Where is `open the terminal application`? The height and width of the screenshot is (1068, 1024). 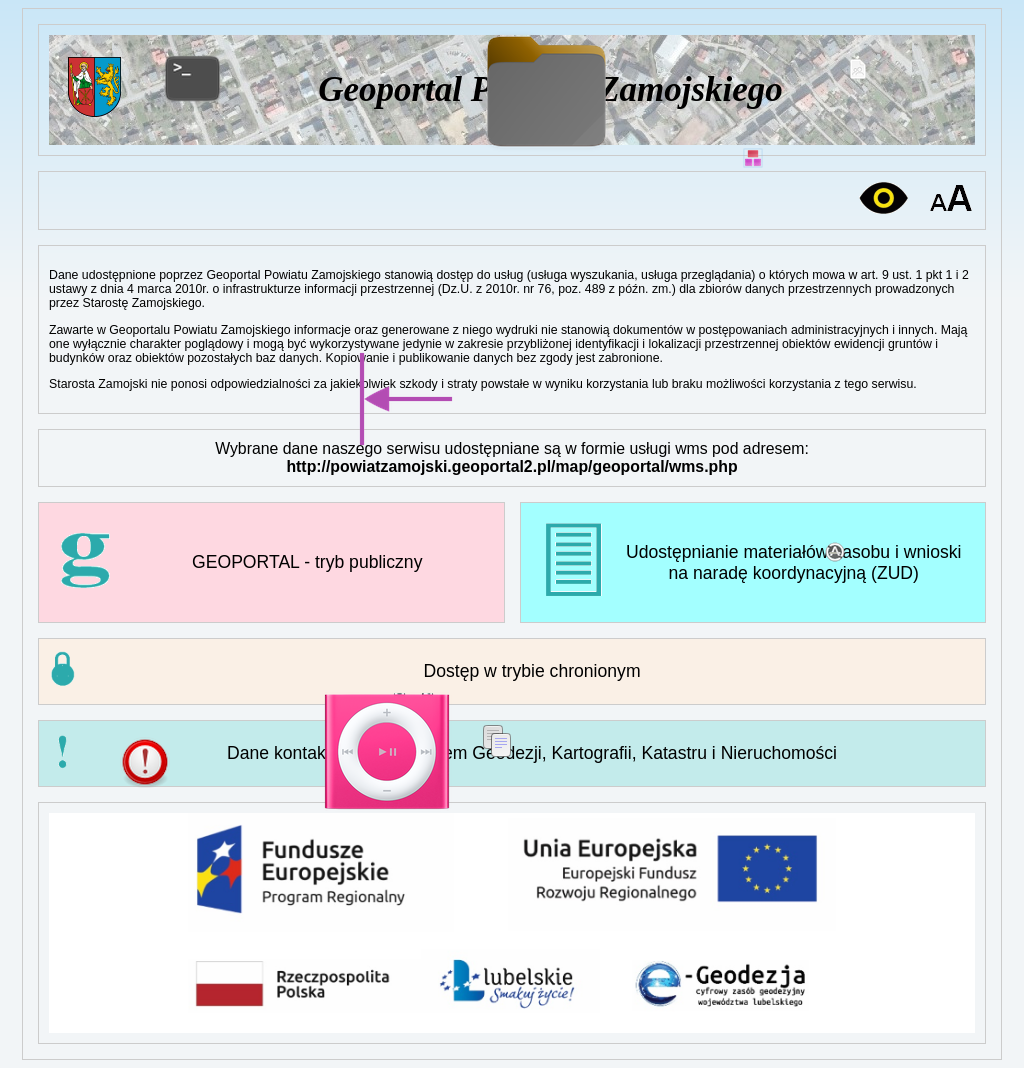
open the terminal application is located at coordinates (192, 78).